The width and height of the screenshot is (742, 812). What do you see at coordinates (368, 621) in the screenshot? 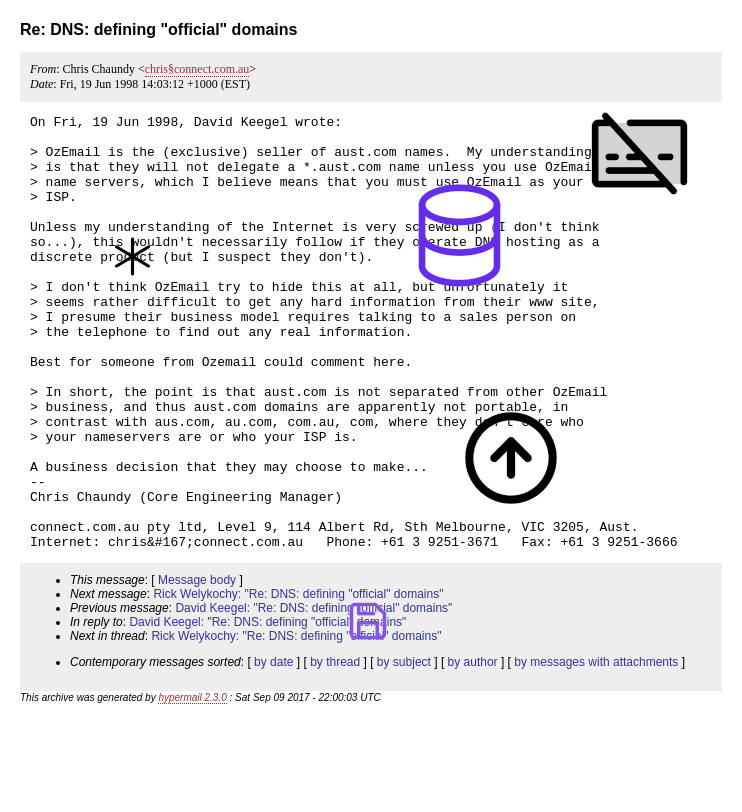
I see `save current file or document` at bounding box center [368, 621].